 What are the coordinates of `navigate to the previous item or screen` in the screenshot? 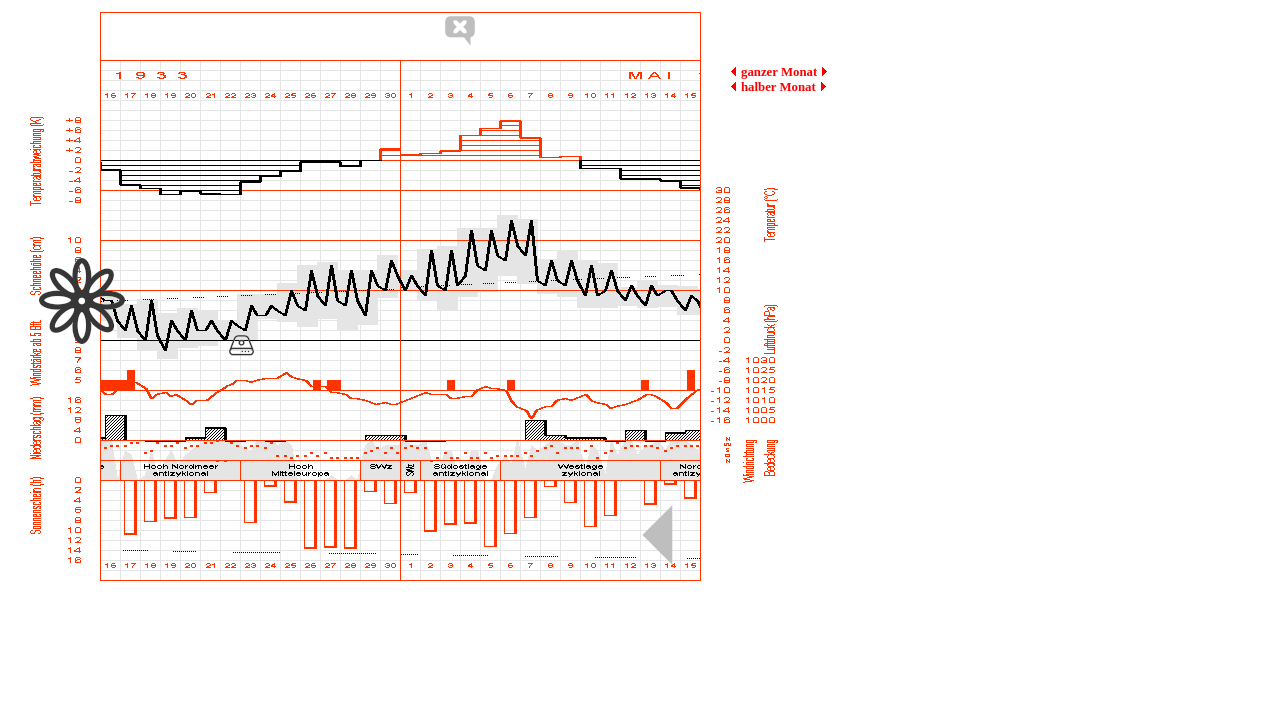 It's located at (660, 535).